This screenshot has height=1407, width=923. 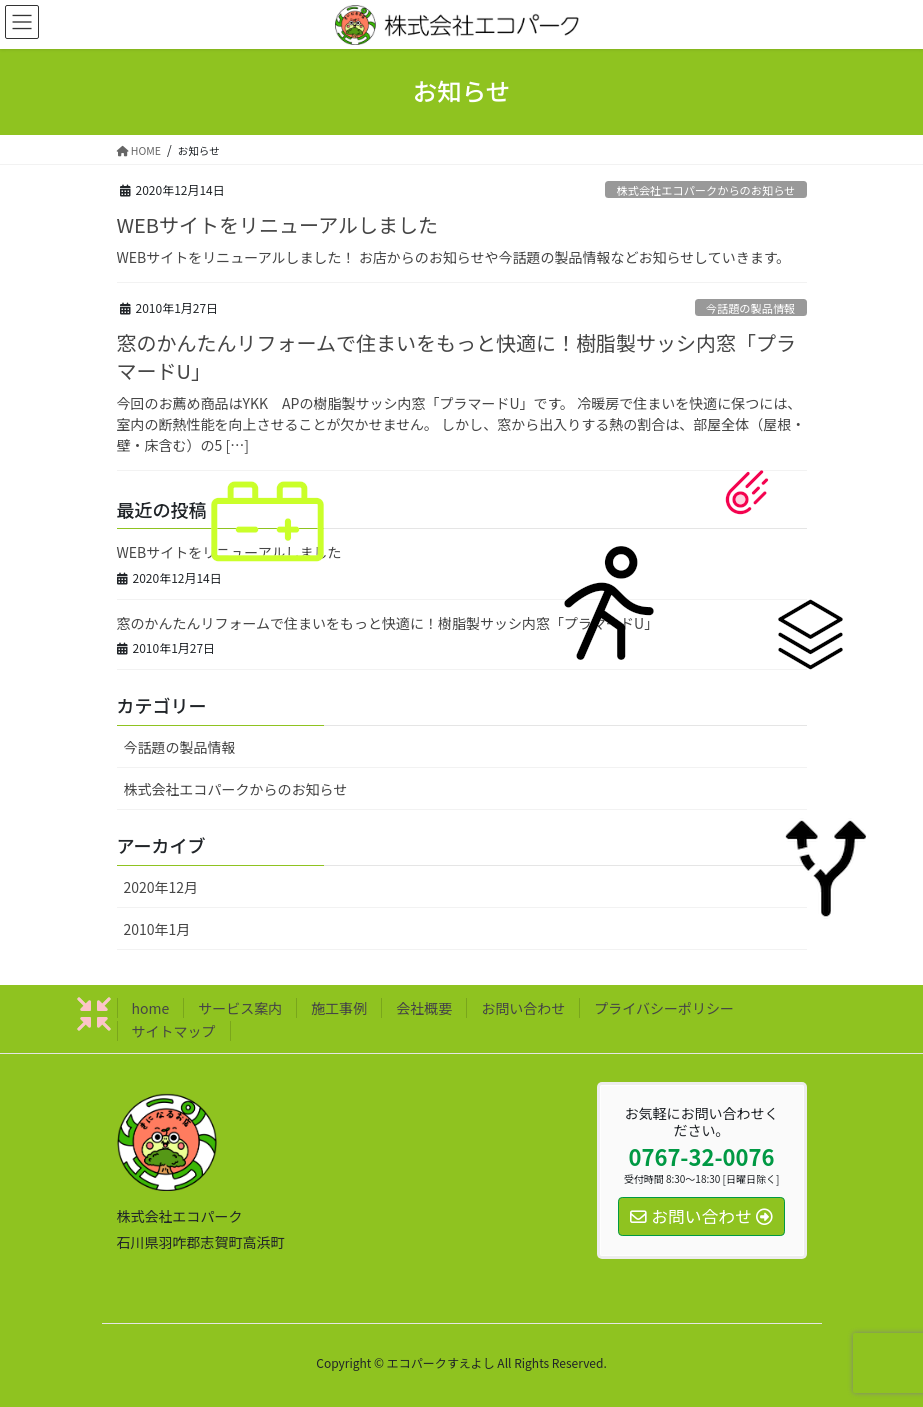 I want to click on indicates walking directions or pedestrian mode, so click(x=609, y=603).